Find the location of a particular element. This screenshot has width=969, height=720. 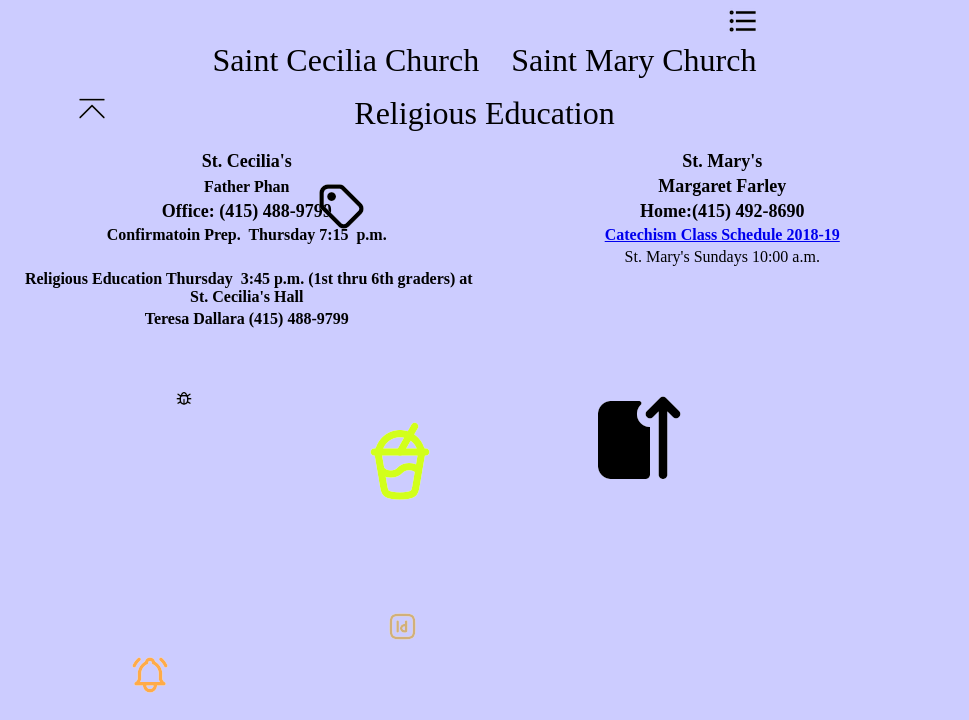

switch to list view is located at coordinates (743, 21).